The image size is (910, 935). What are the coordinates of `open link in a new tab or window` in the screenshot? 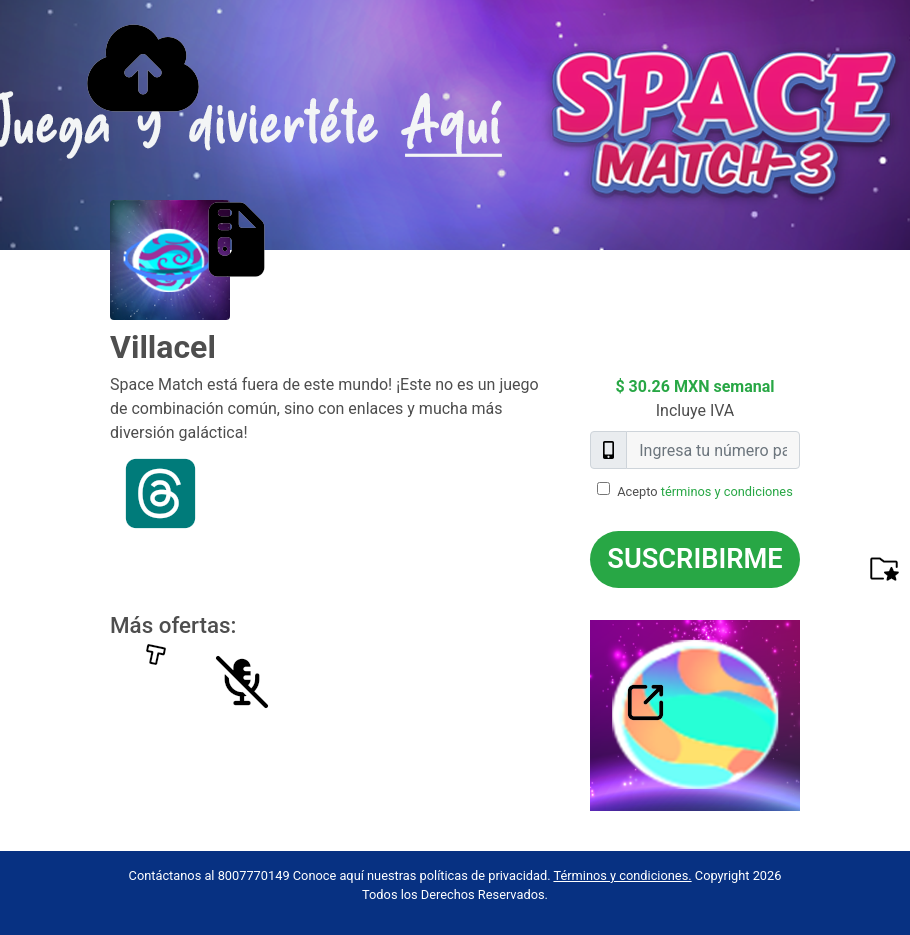 It's located at (645, 702).